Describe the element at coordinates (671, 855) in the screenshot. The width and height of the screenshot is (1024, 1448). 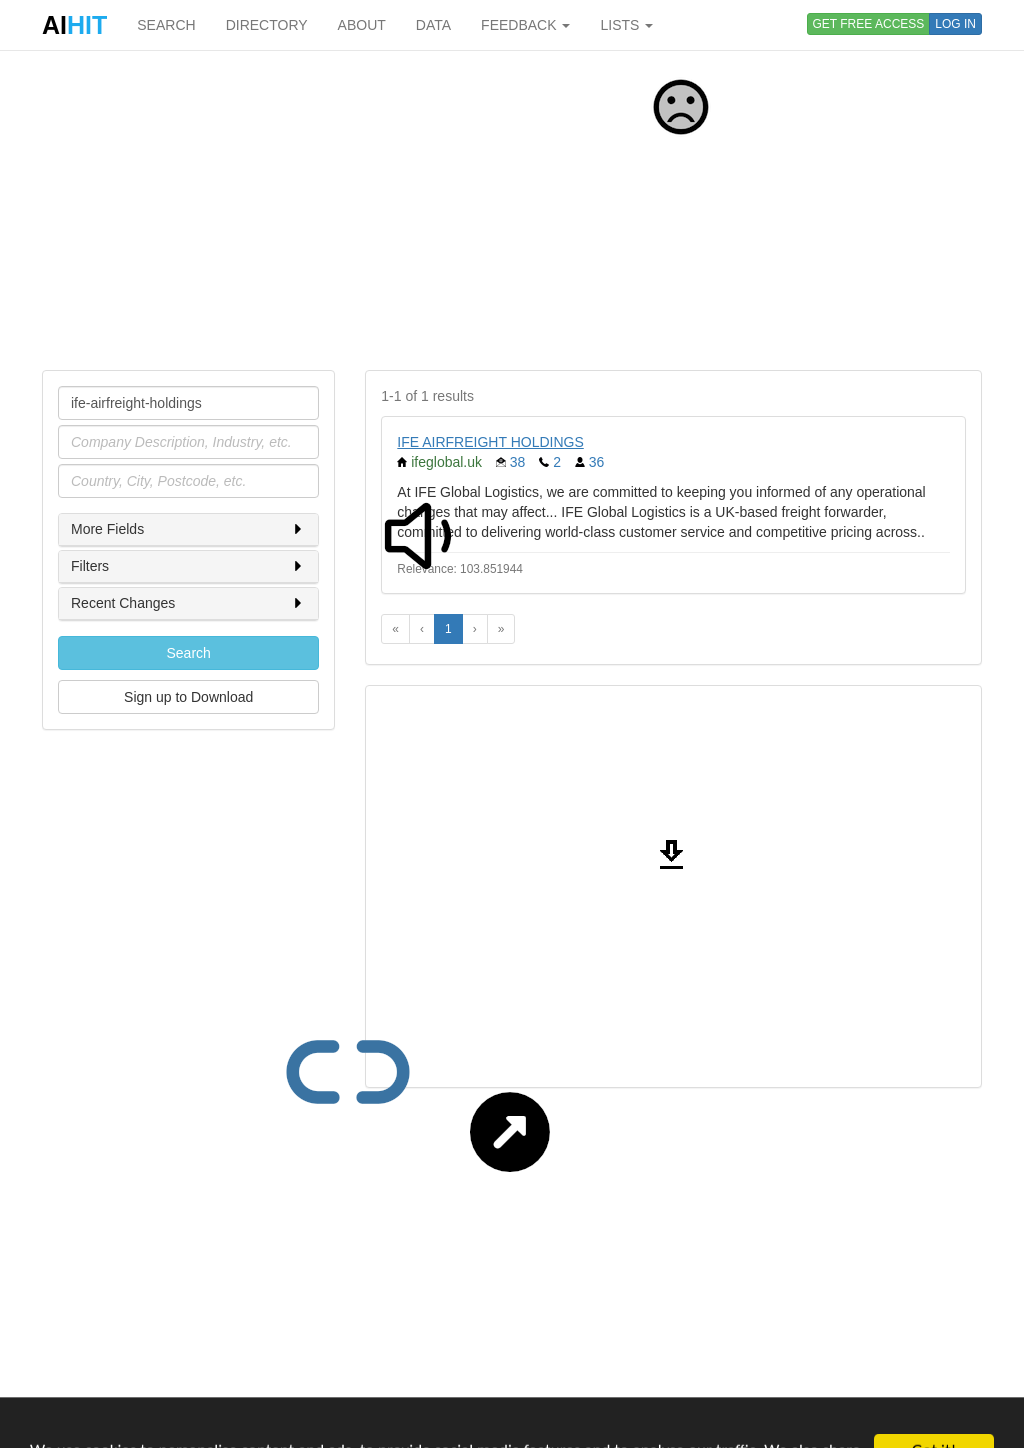
I see `download a file` at that location.